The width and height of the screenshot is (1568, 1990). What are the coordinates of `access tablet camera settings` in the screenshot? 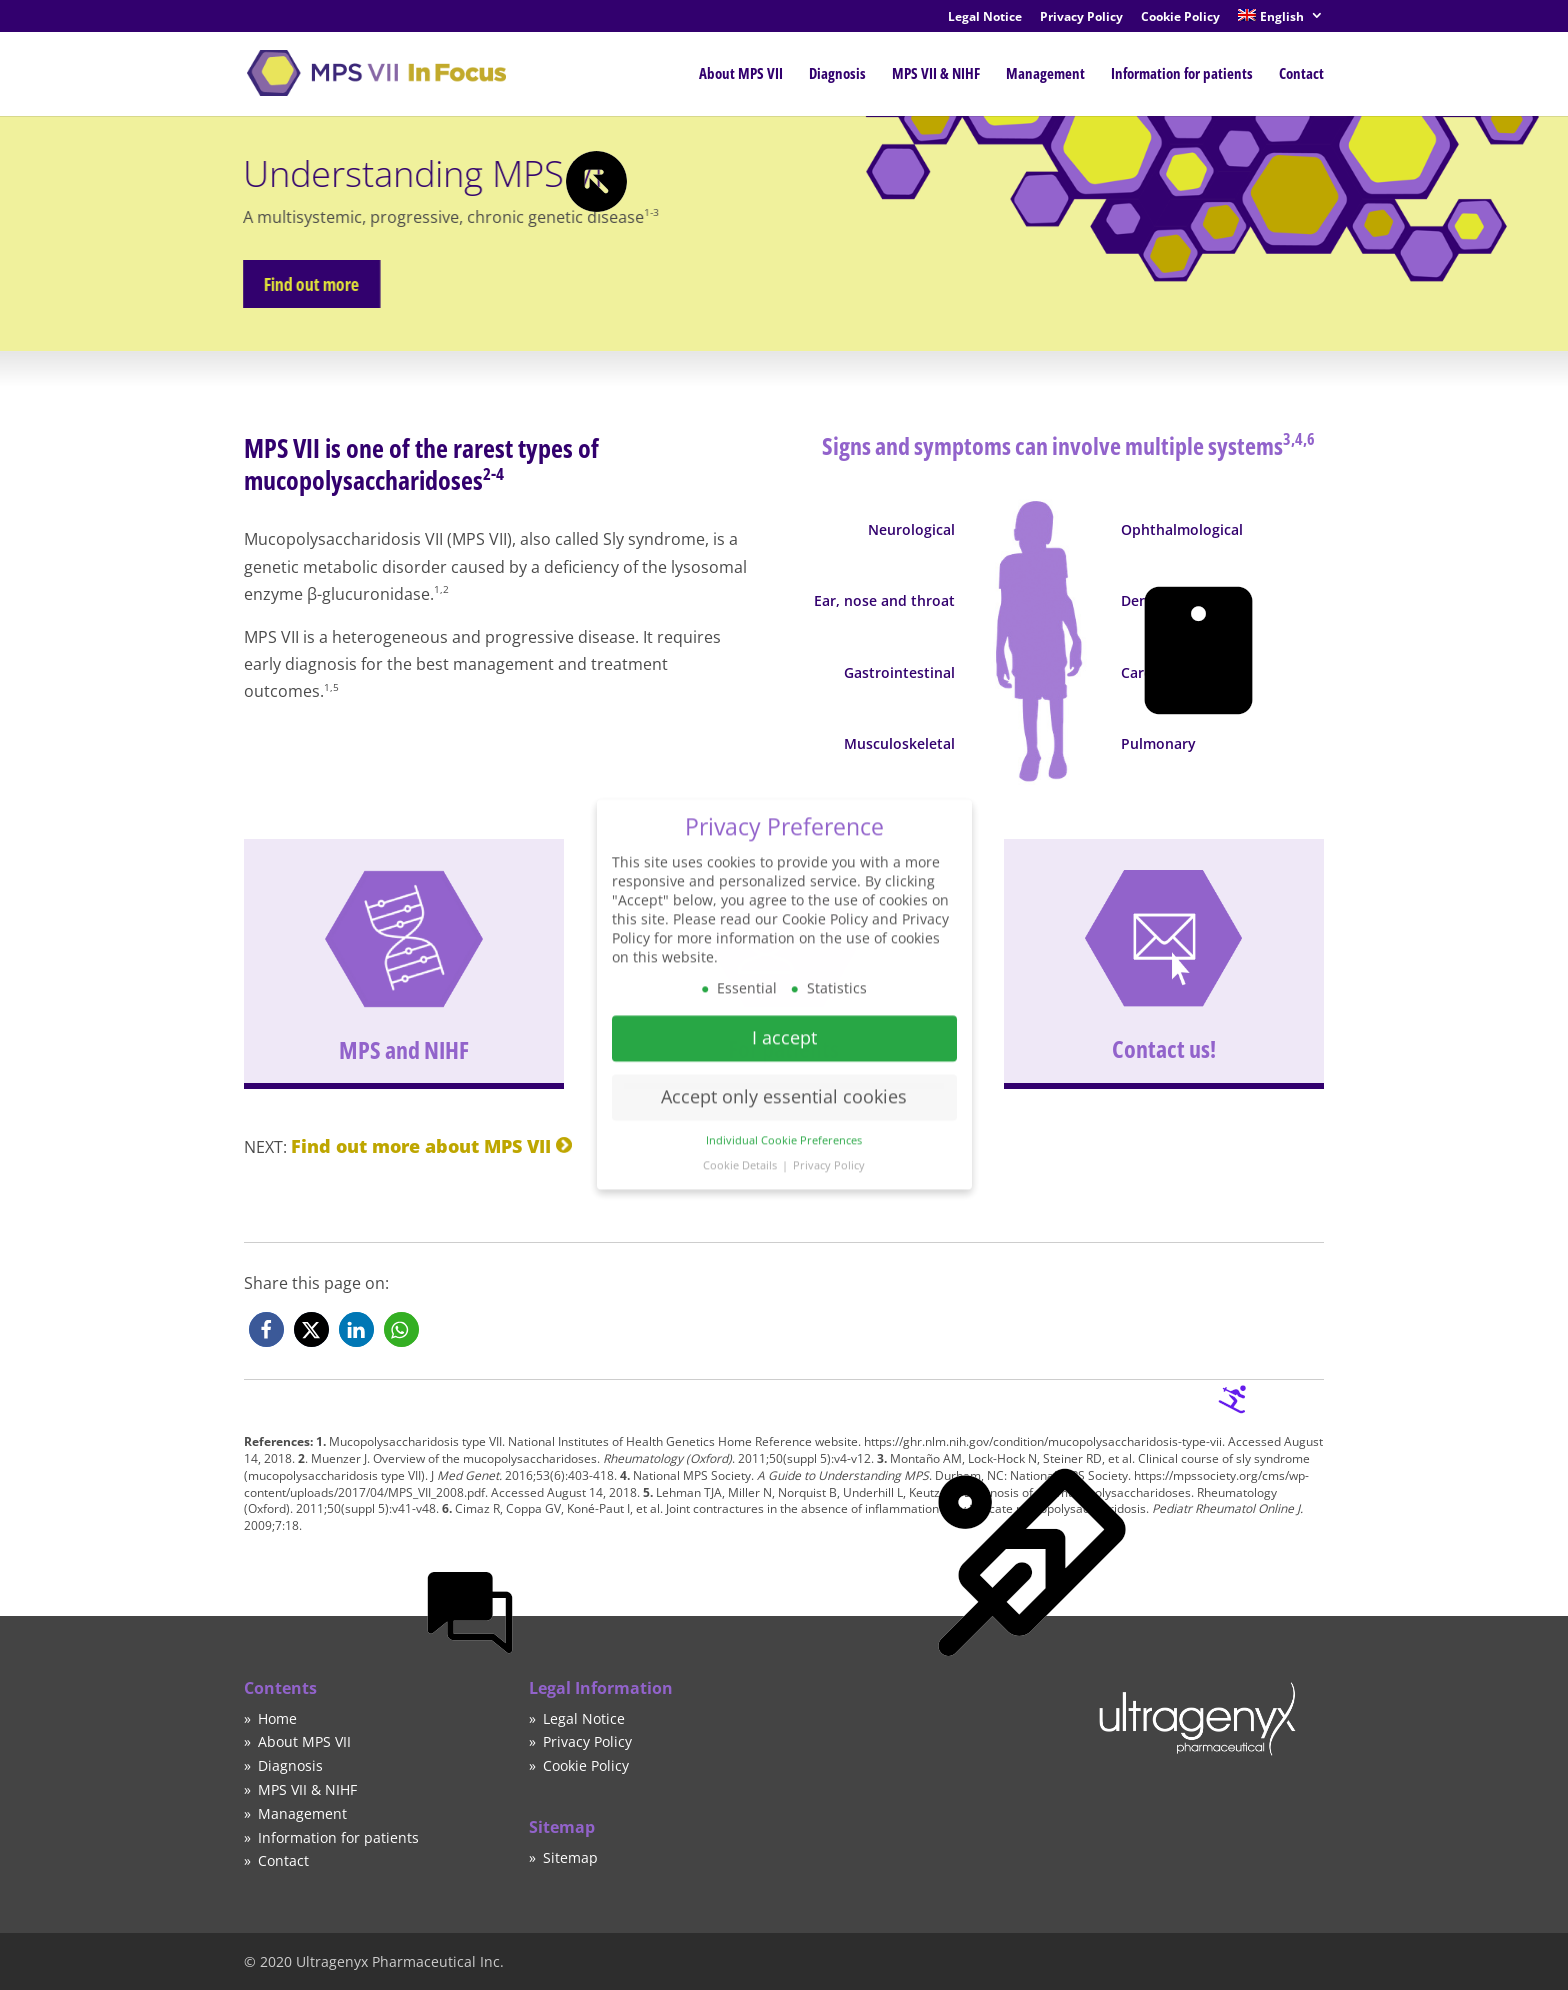 It's located at (1198, 650).